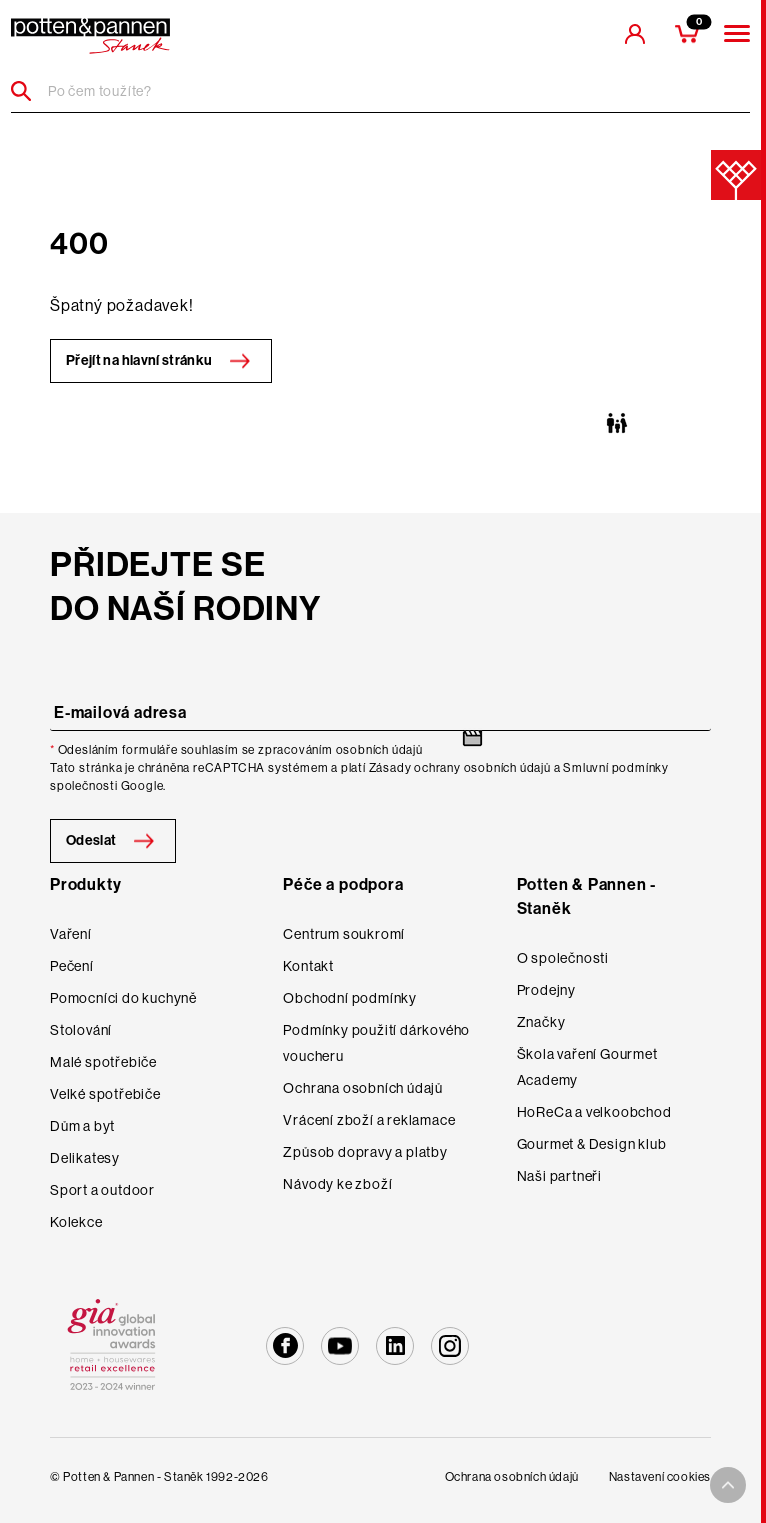  What do you see at coordinates (617, 423) in the screenshot?
I see `indicates family restroom availability` at bounding box center [617, 423].